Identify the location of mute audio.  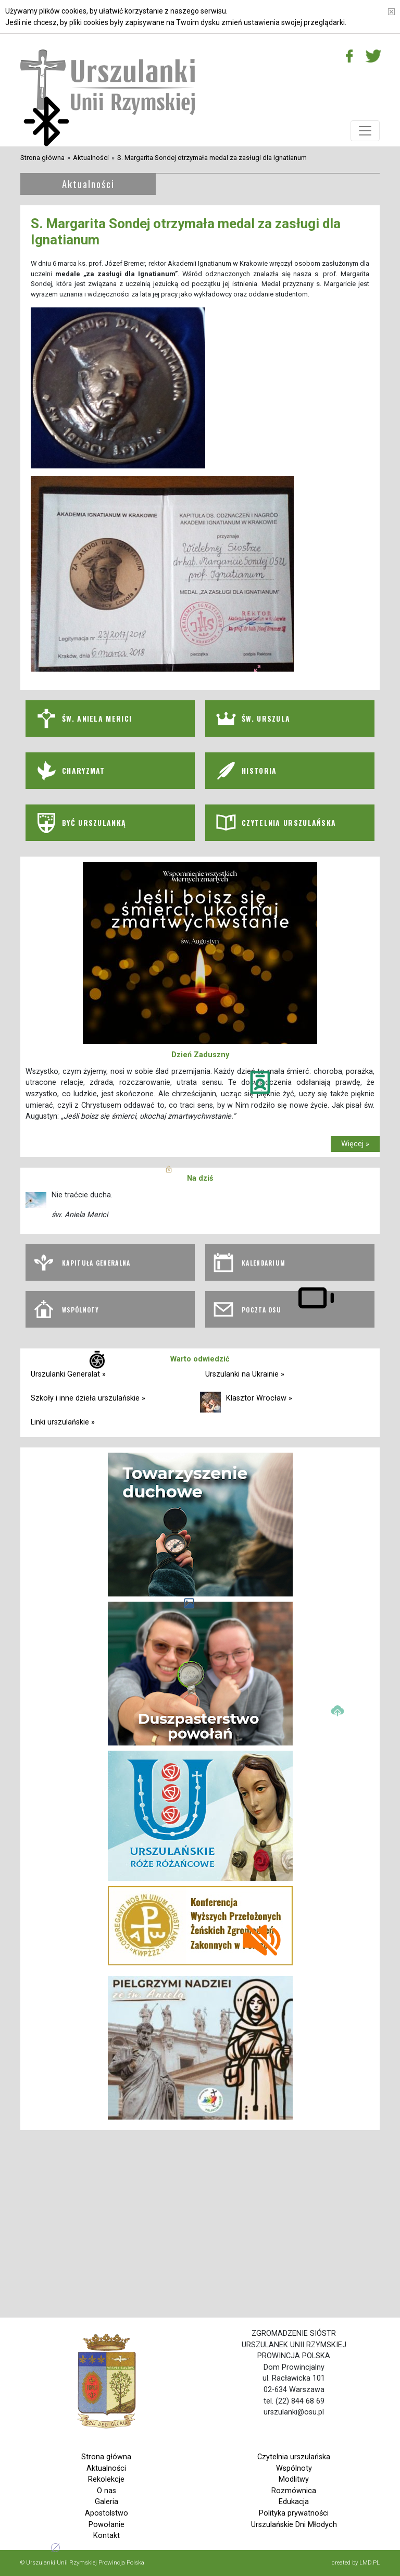
(261, 1940).